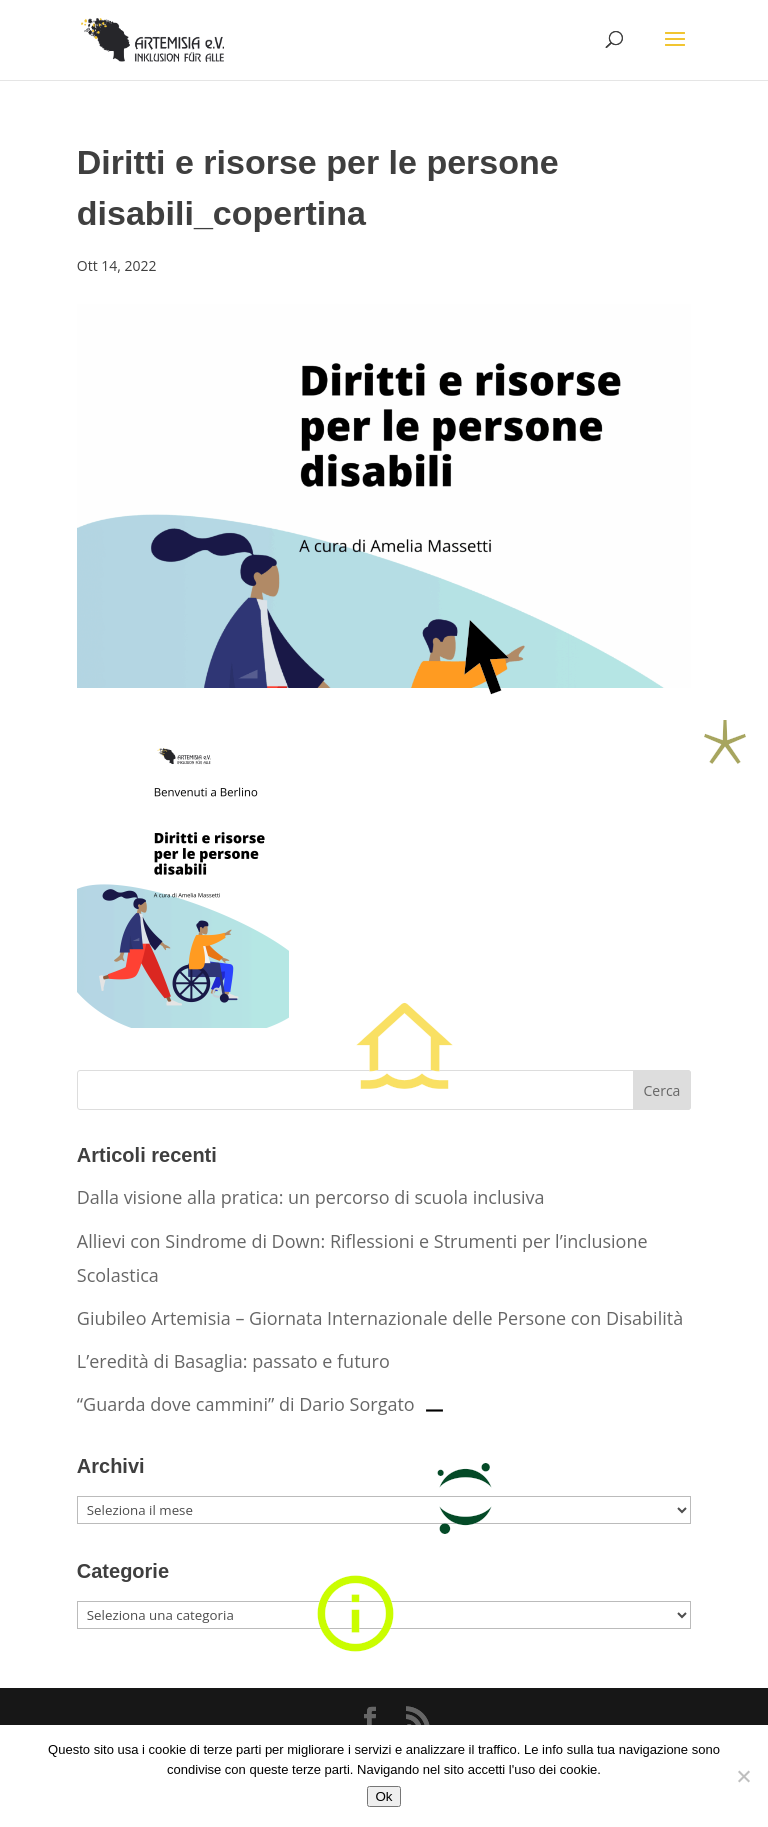  Describe the element at coordinates (355, 1613) in the screenshot. I see `view more information or details` at that location.